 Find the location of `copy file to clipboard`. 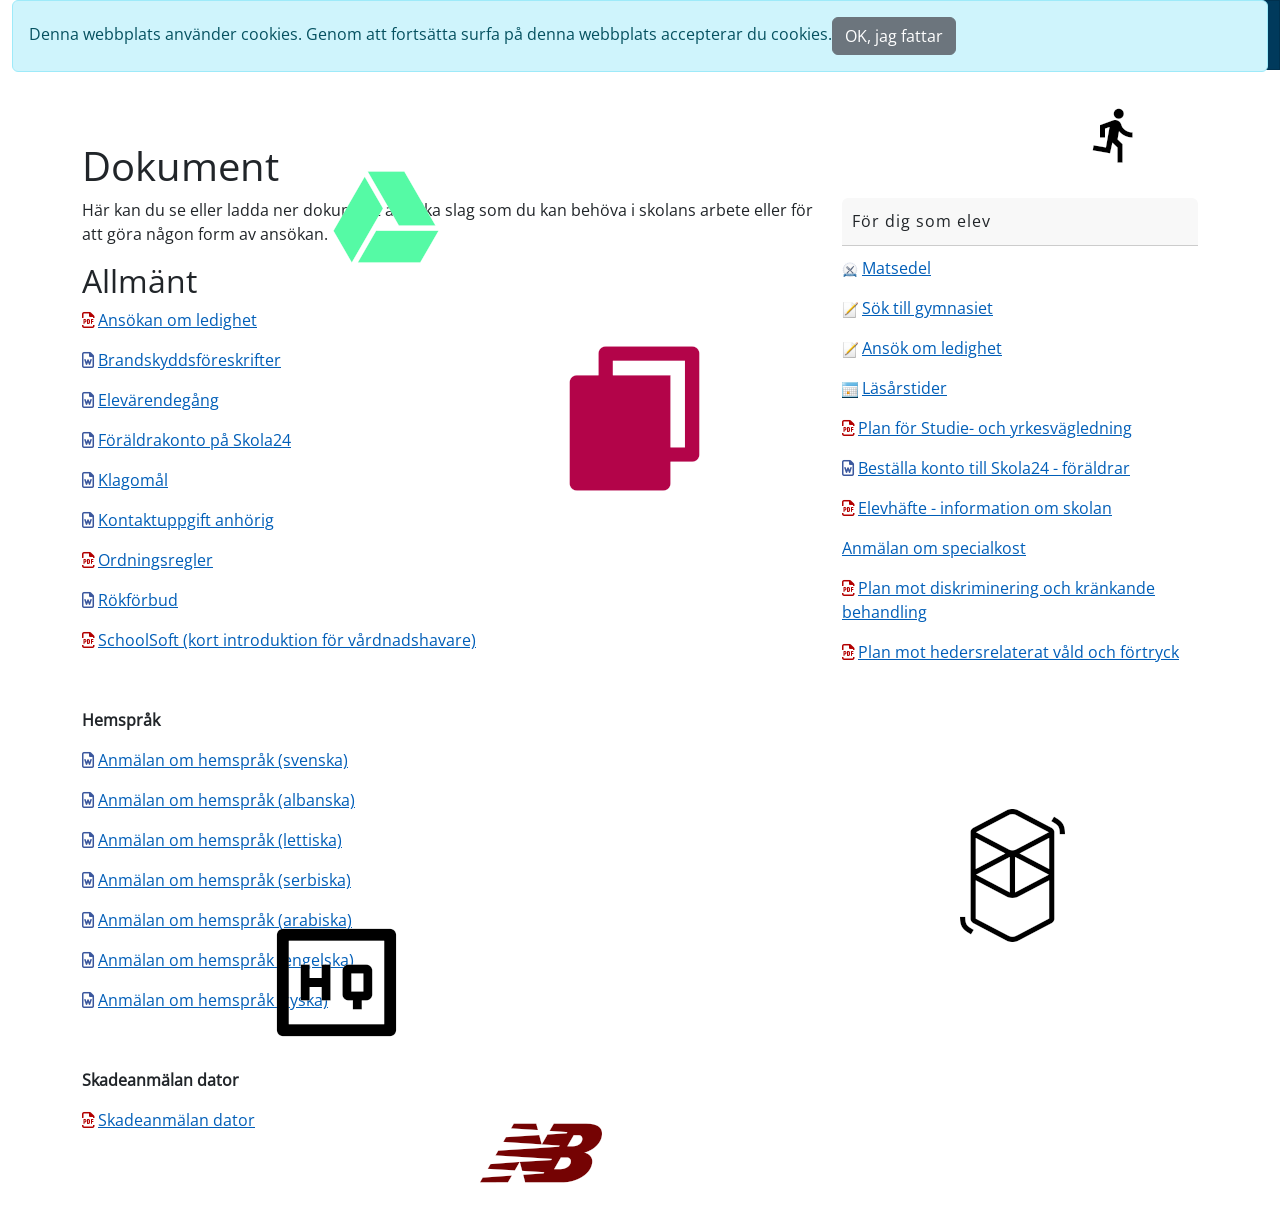

copy file to clipboard is located at coordinates (634, 418).